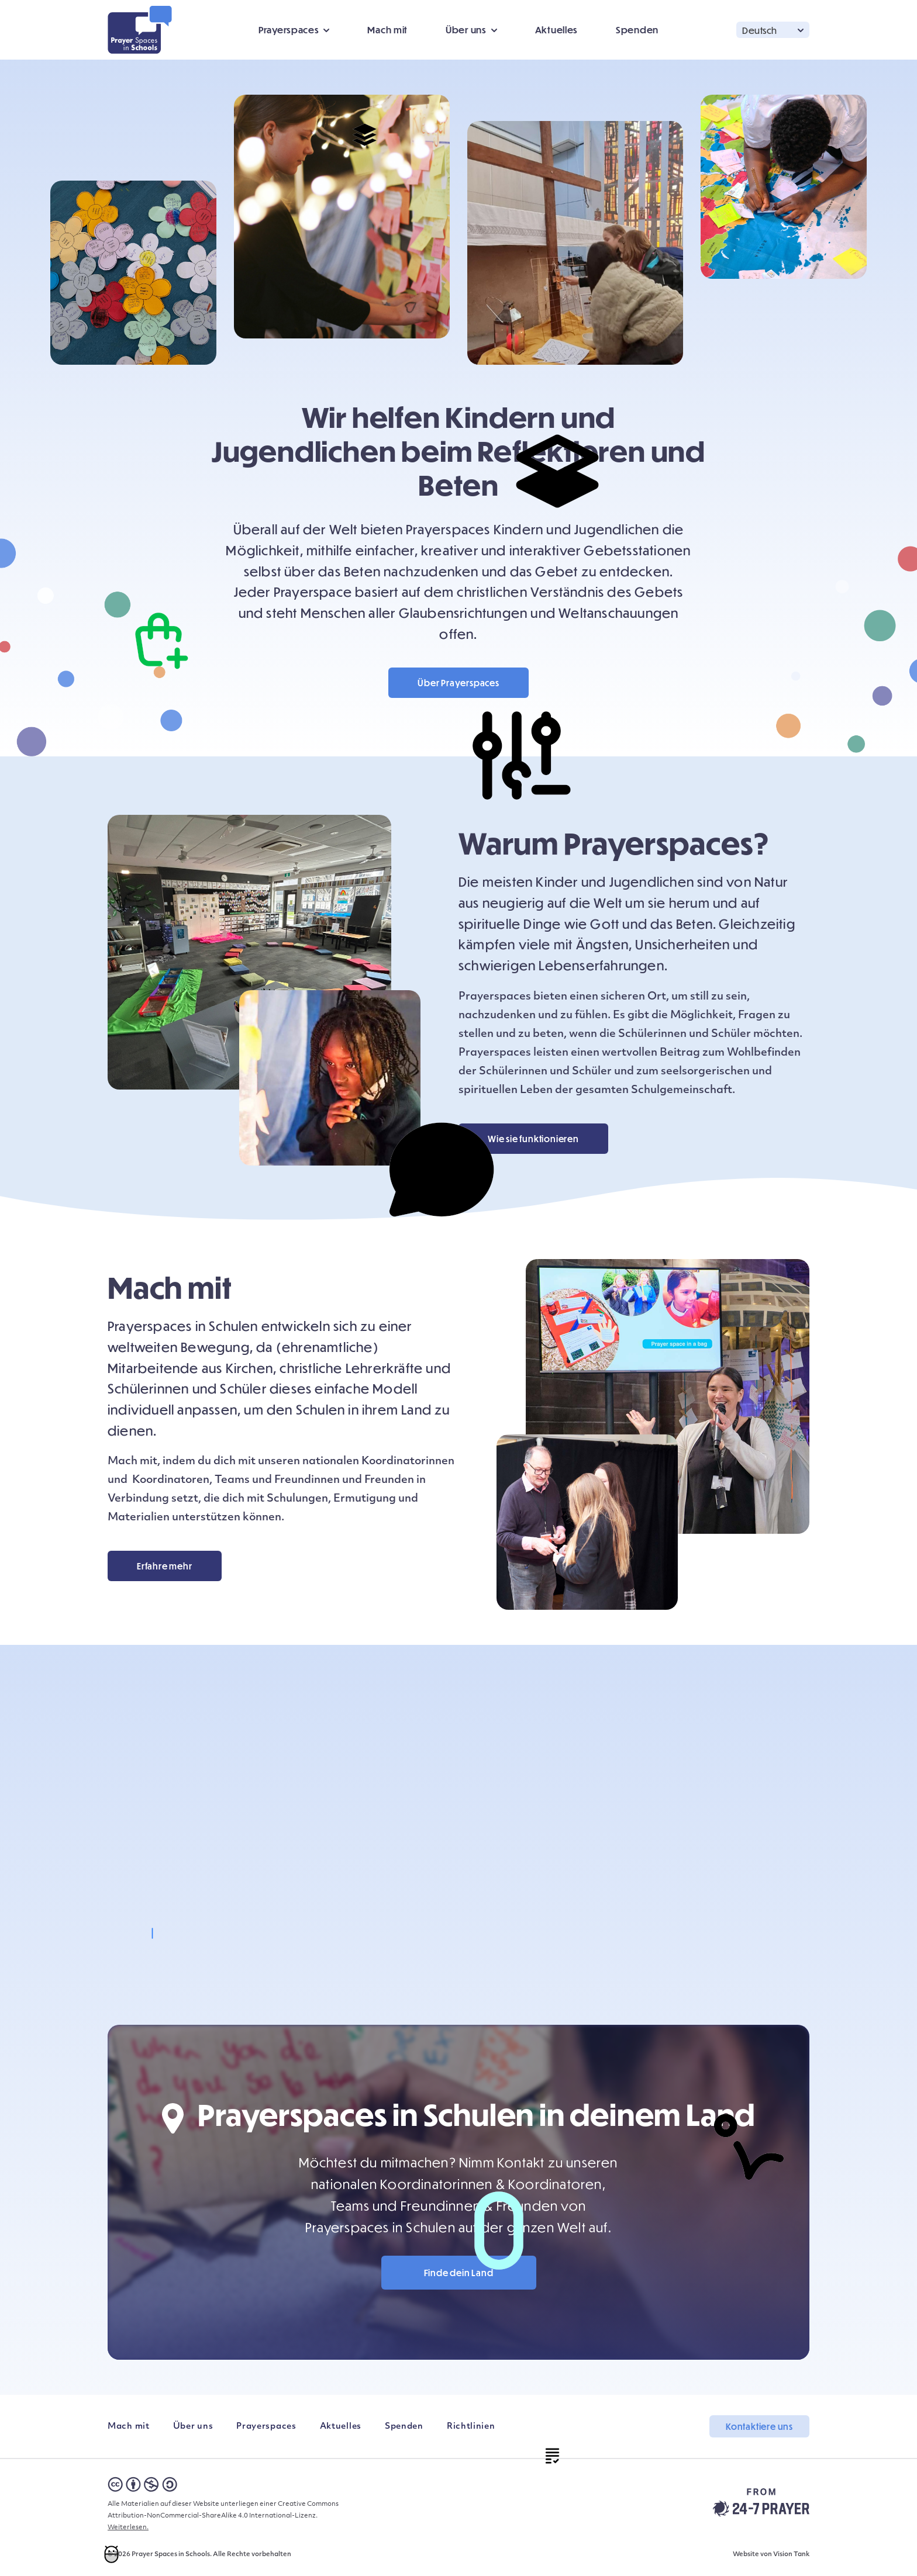  What do you see at coordinates (158, 639) in the screenshot?
I see `add item to shopping bag` at bounding box center [158, 639].